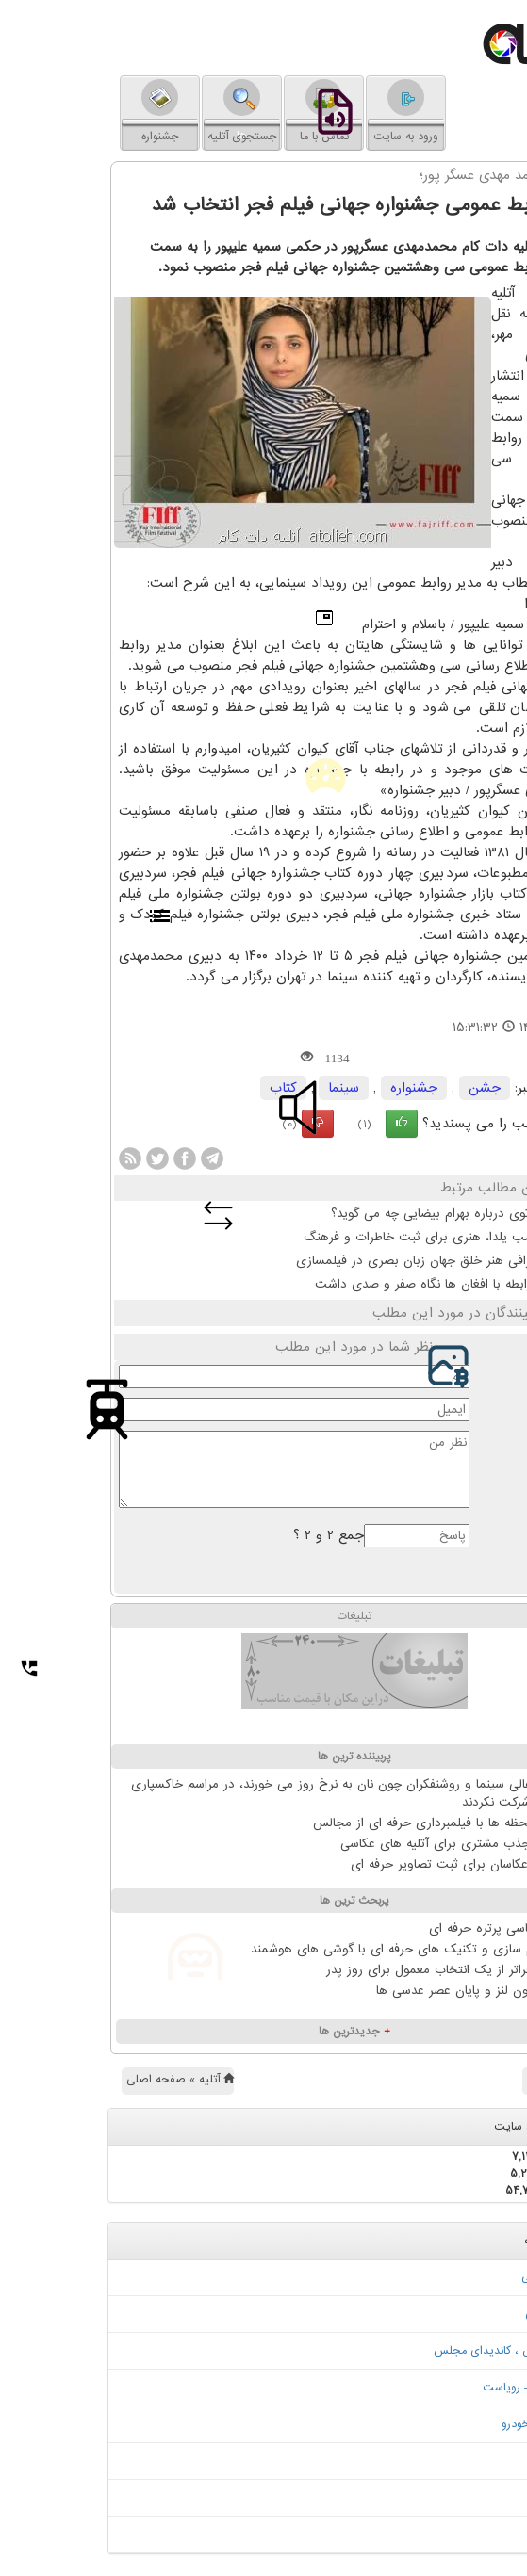 The width and height of the screenshot is (527, 2576). I want to click on view items in list format, so click(159, 915).